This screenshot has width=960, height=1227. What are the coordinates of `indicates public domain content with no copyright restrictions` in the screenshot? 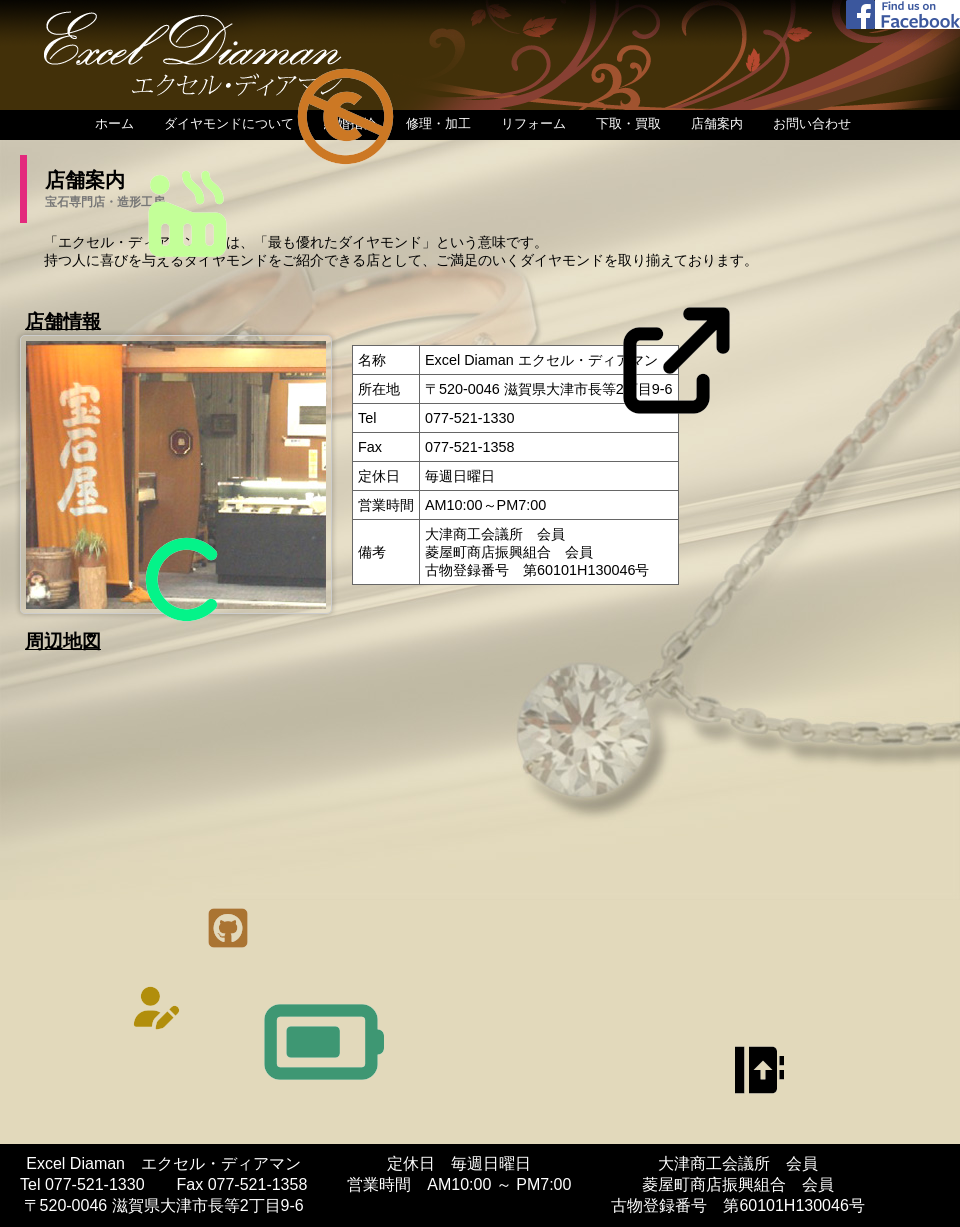 It's located at (345, 116).